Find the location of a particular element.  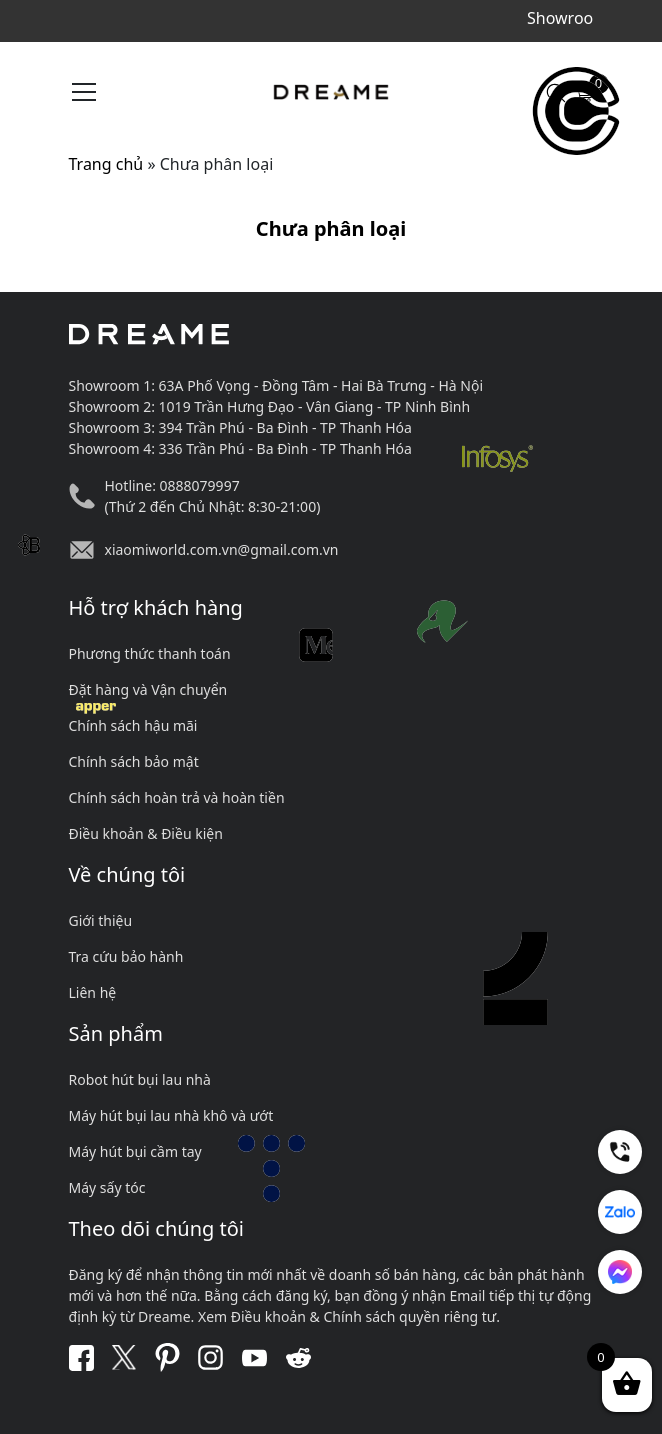

react-bootstrap framework logo is located at coordinates (29, 545).